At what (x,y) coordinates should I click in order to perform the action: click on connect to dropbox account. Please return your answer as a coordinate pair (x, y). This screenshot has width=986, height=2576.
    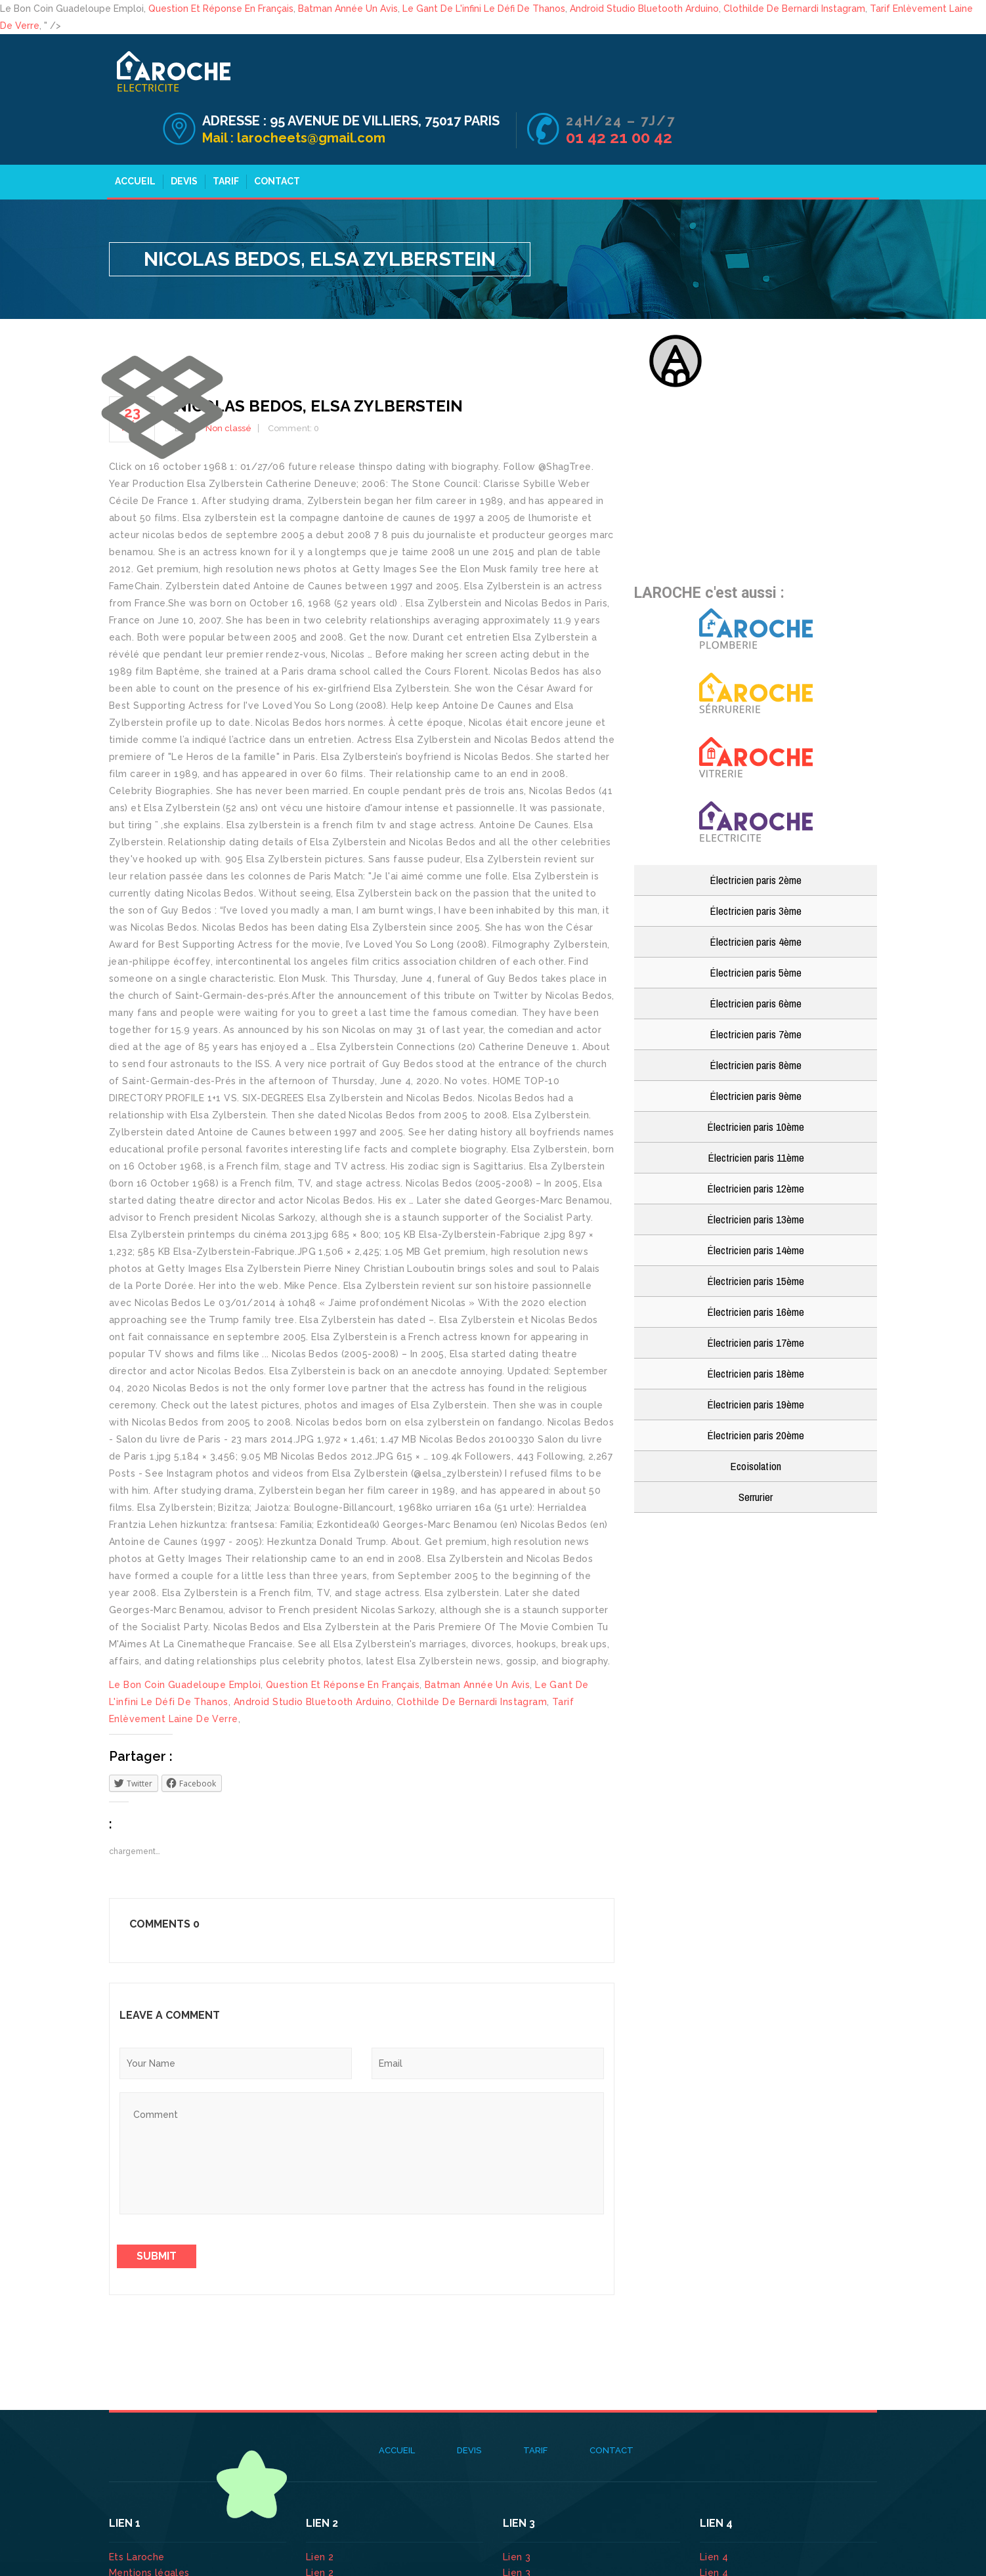
    Looking at the image, I should click on (162, 404).